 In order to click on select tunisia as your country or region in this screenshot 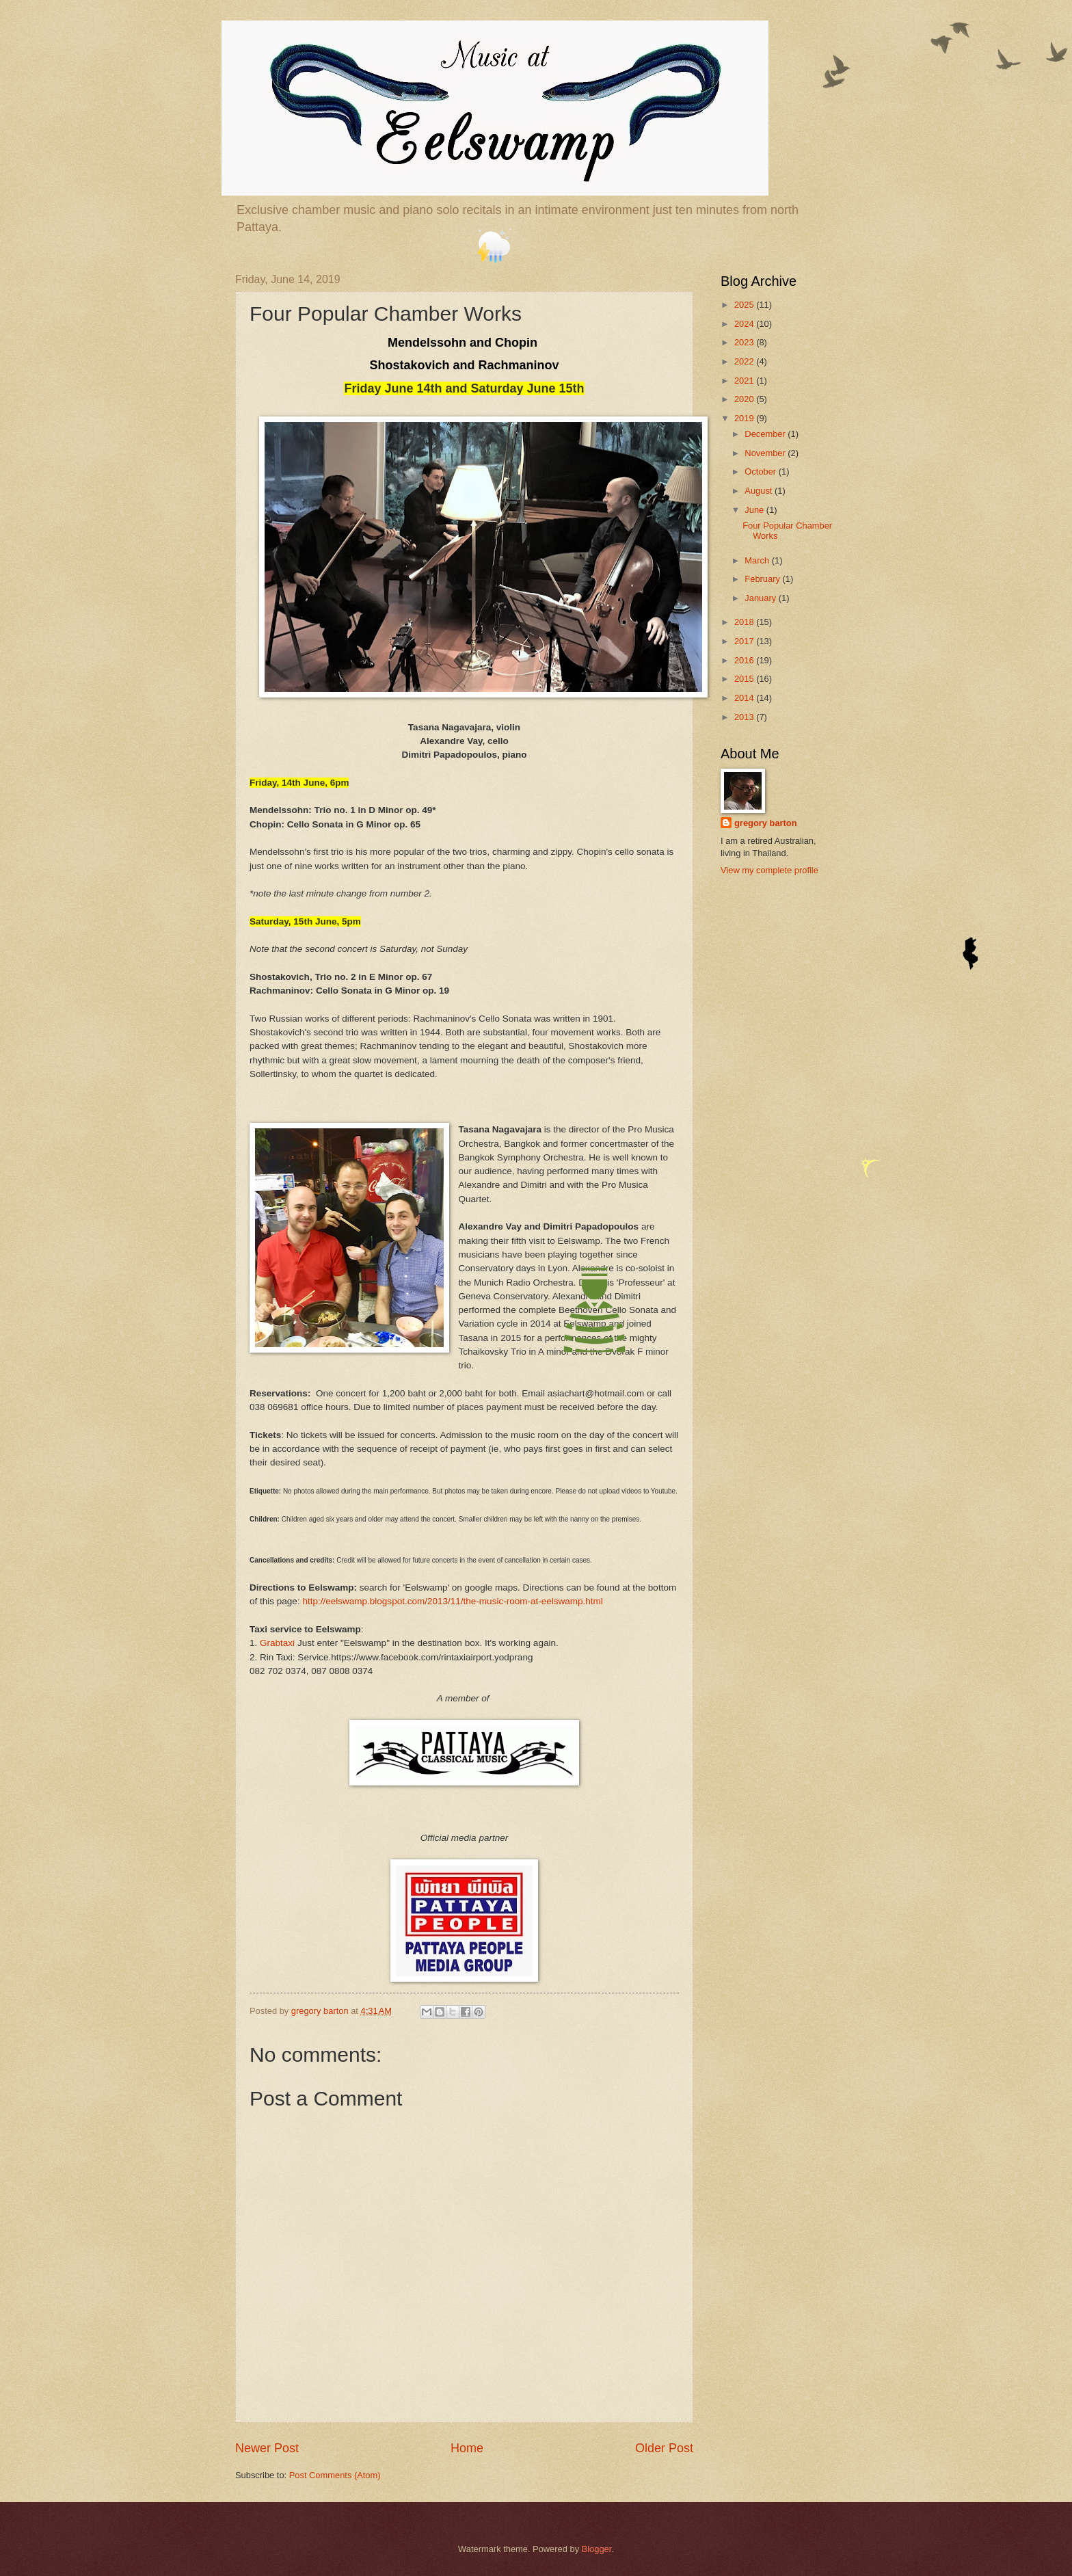, I will do `click(972, 953)`.